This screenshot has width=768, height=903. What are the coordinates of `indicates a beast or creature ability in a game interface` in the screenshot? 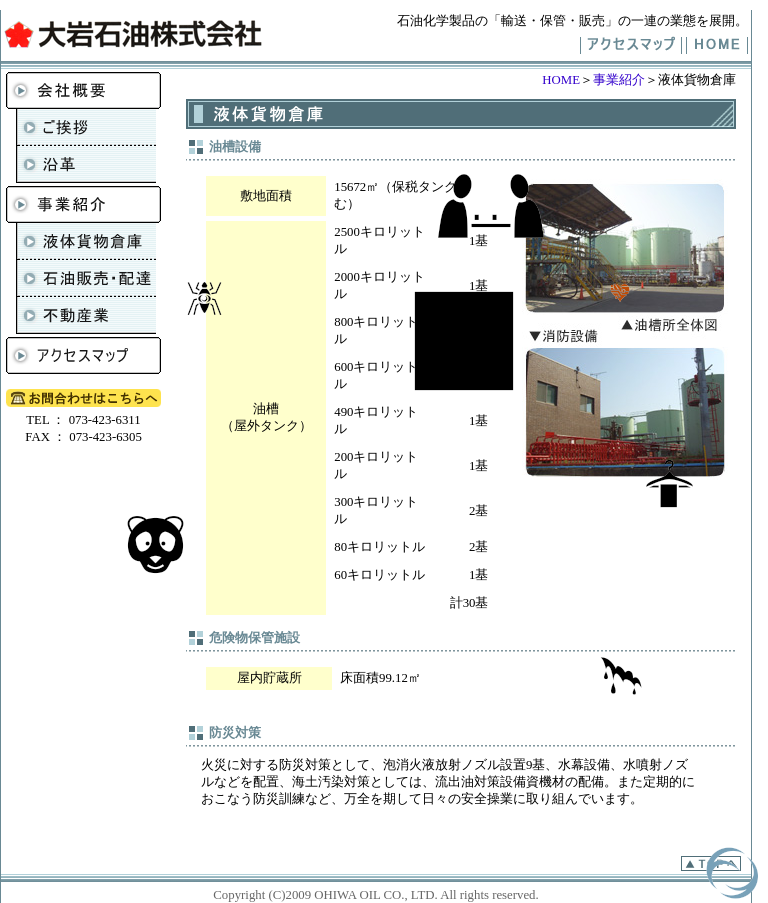 It's located at (732, 873).